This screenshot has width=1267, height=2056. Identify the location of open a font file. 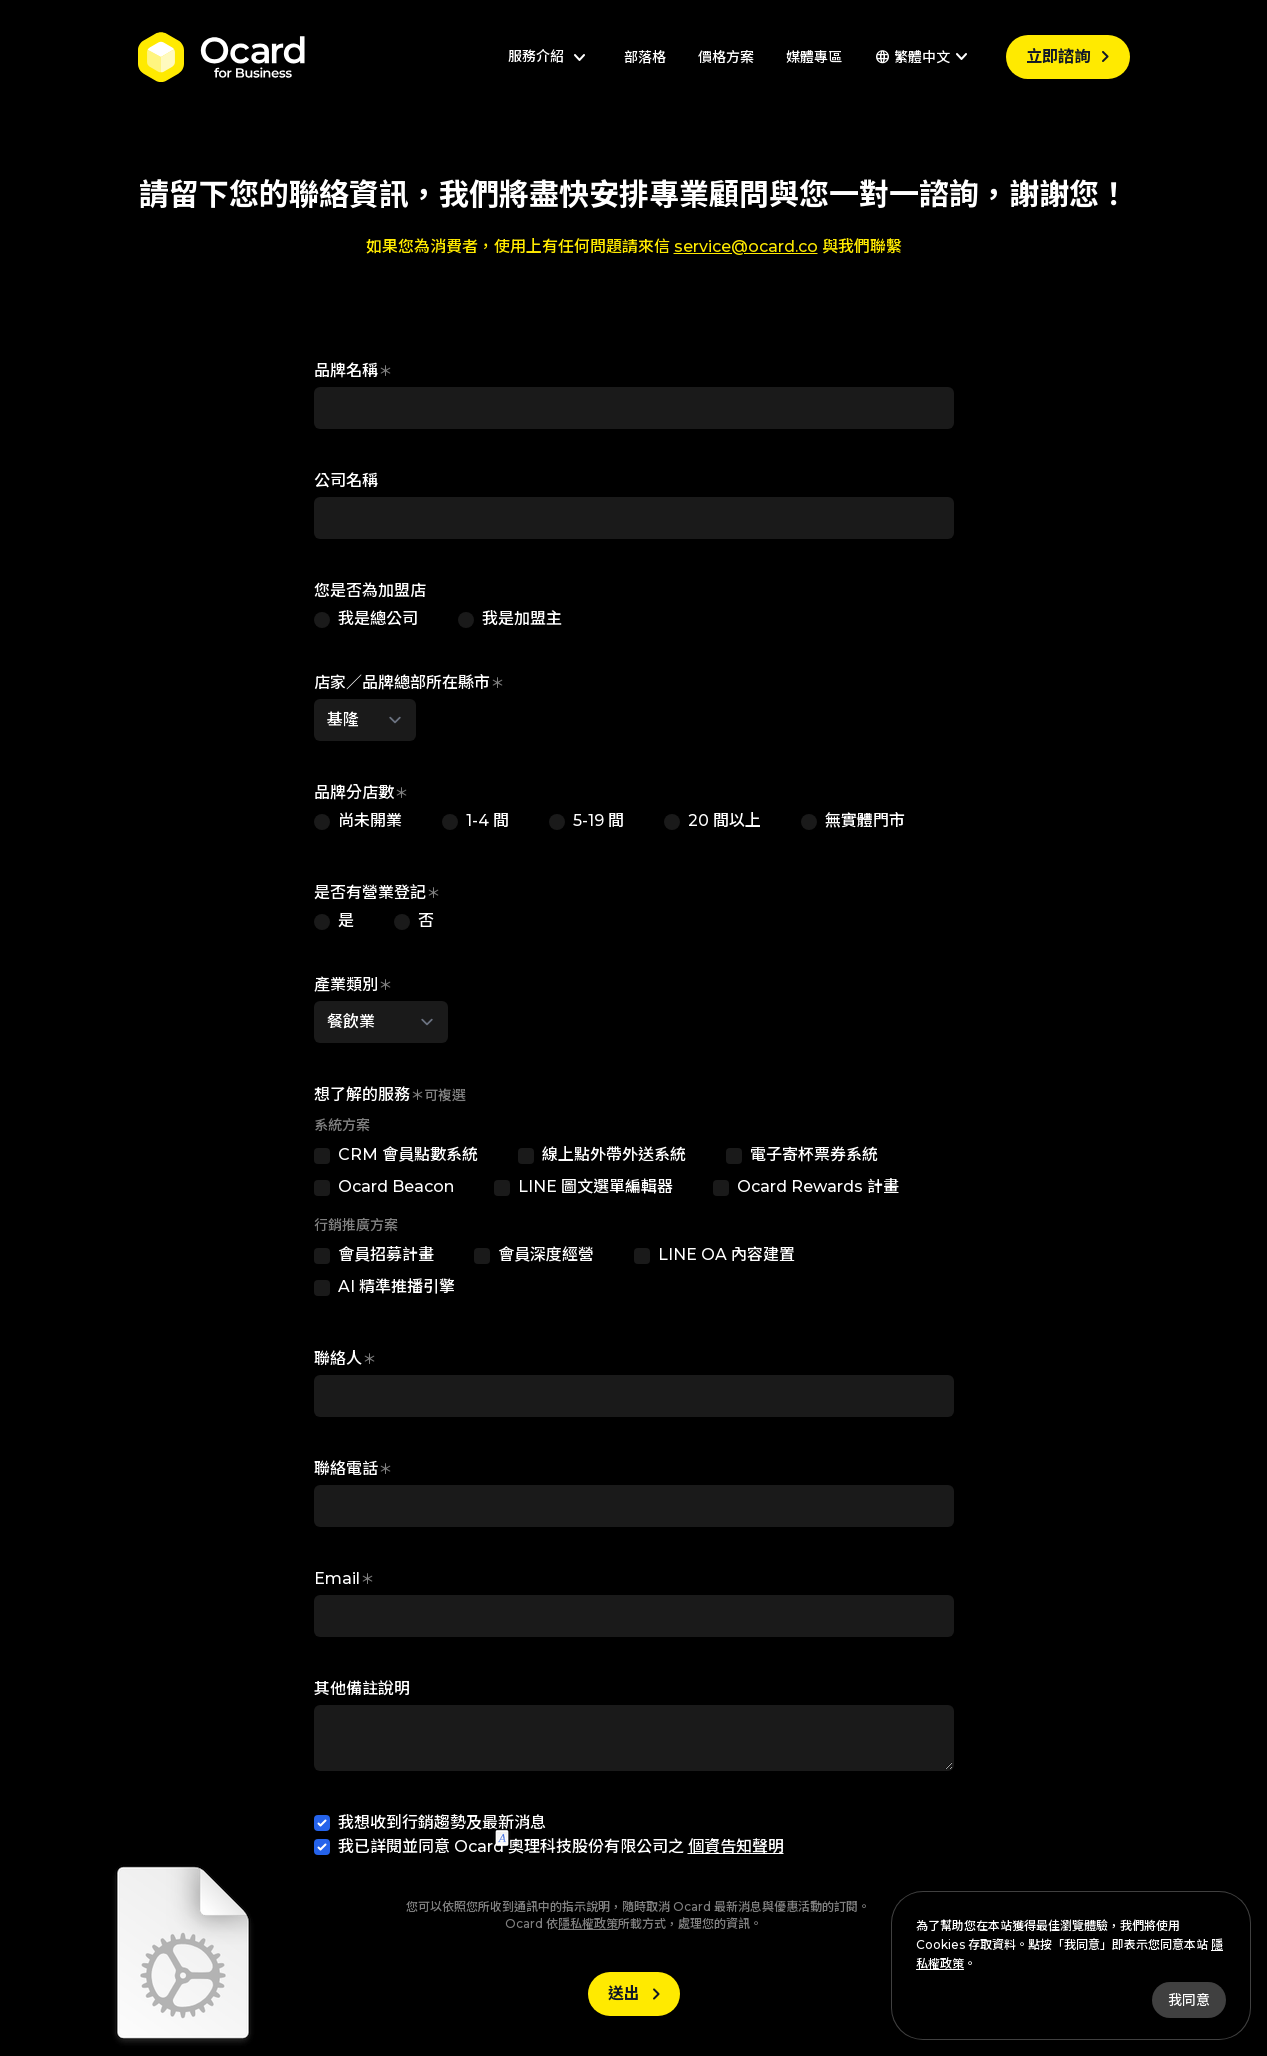
(502, 1838).